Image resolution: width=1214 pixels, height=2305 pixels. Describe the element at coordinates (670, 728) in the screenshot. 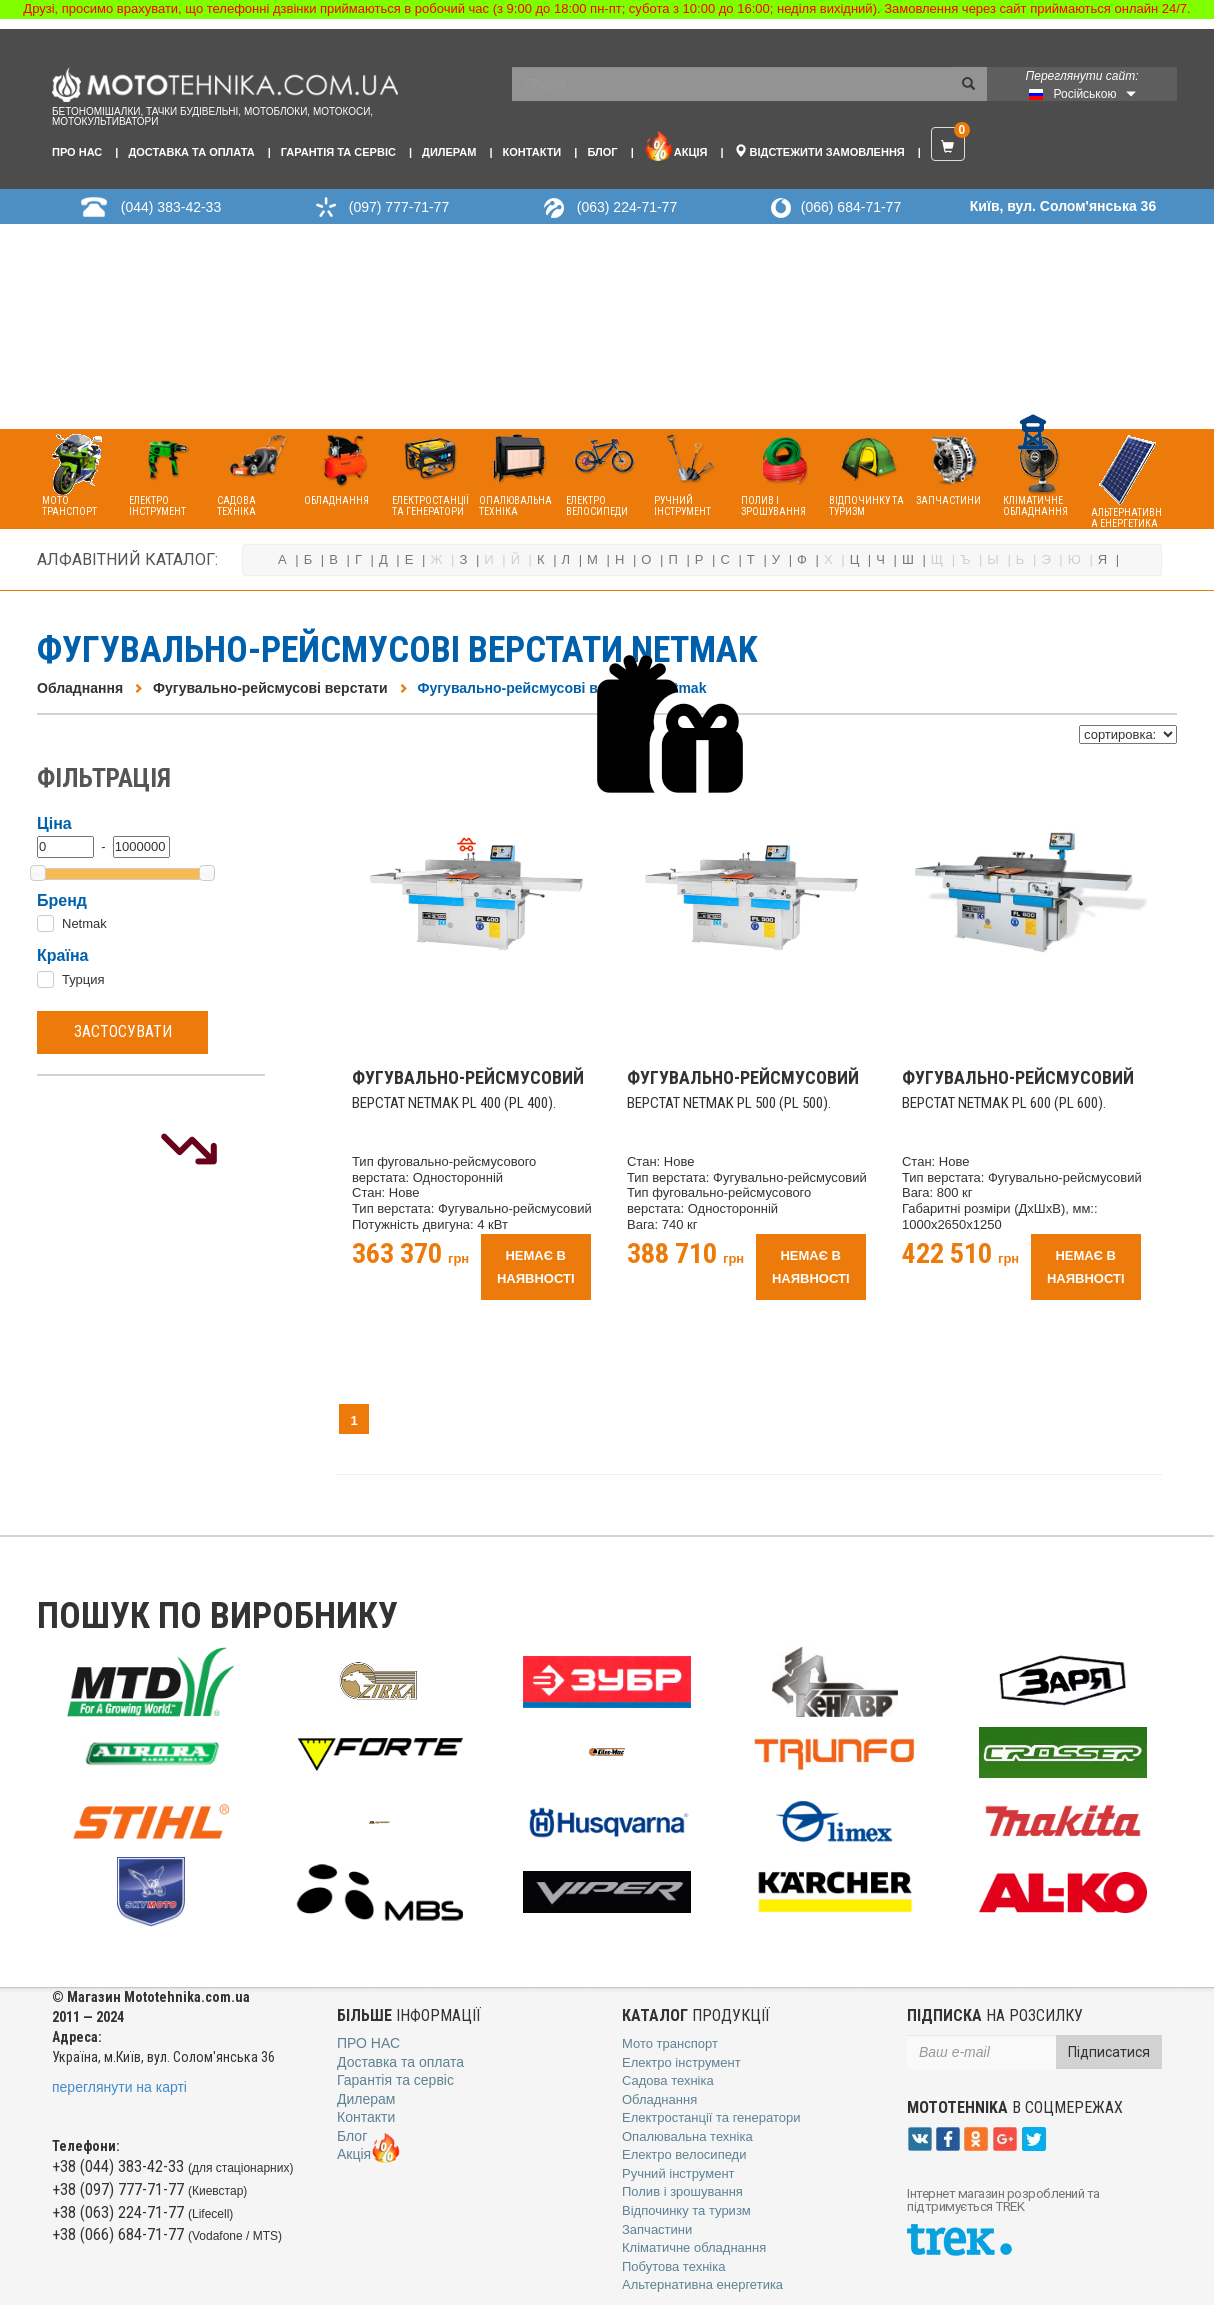

I see `view gifts or rewards` at that location.